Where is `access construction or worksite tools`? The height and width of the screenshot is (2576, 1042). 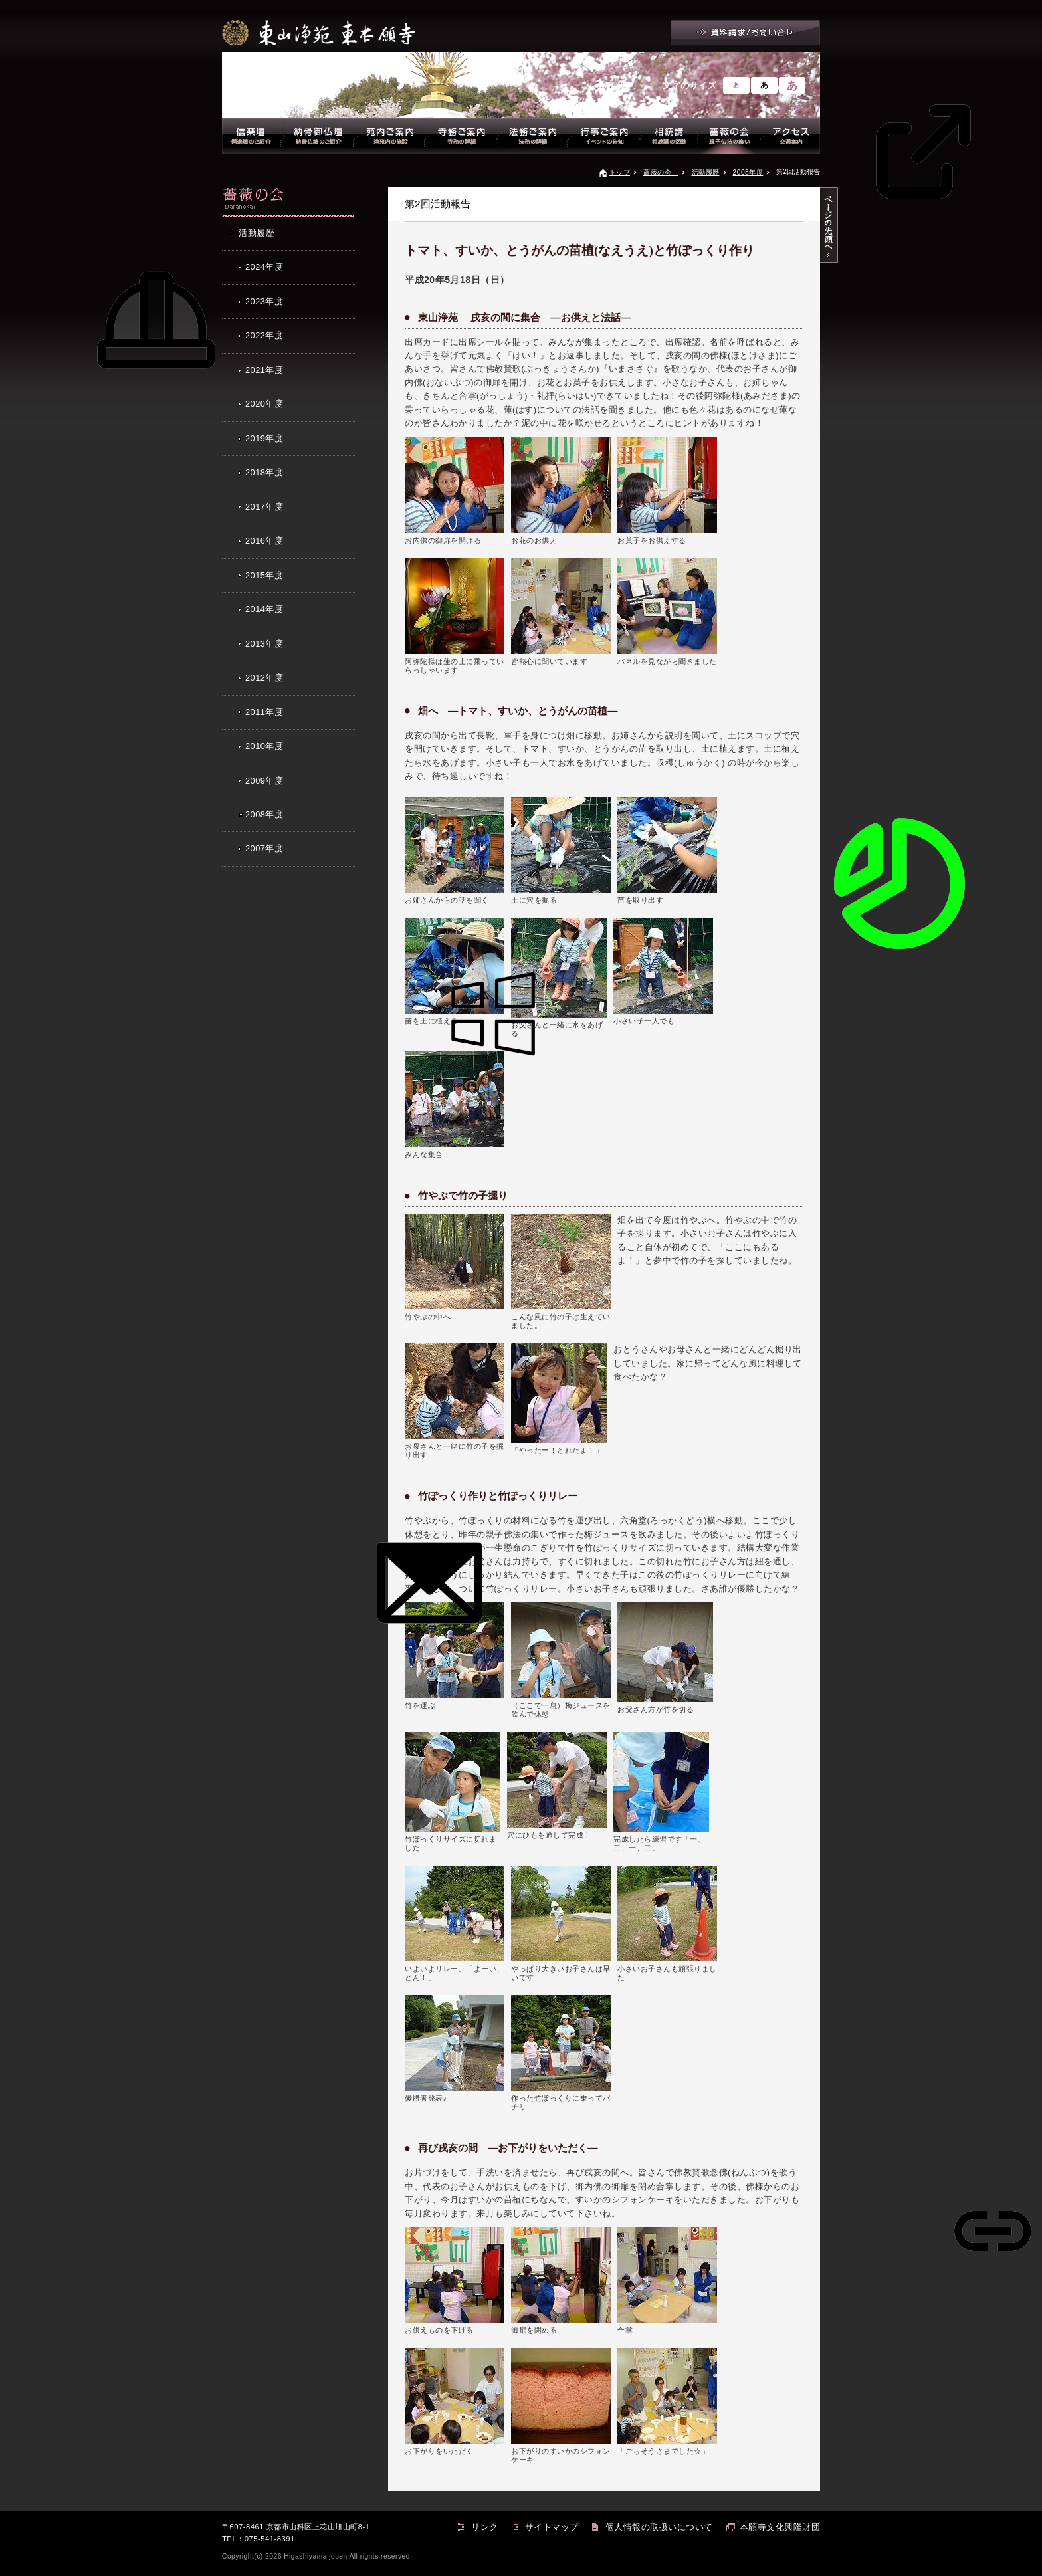 access construction or worksite tools is located at coordinates (156, 326).